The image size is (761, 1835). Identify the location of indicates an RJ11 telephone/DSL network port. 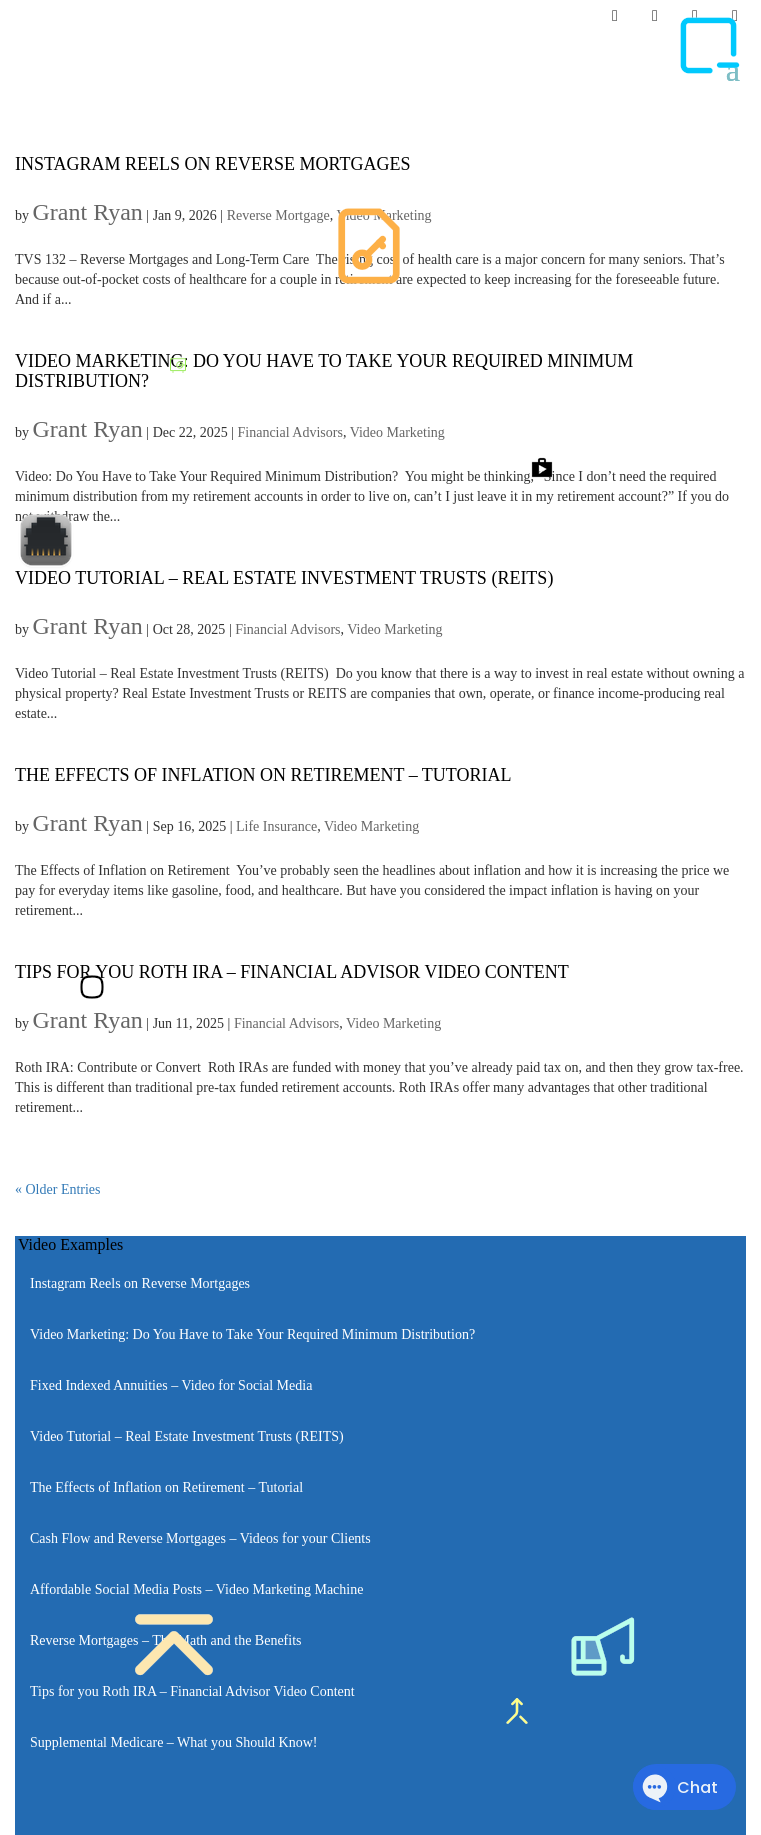
(46, 540).